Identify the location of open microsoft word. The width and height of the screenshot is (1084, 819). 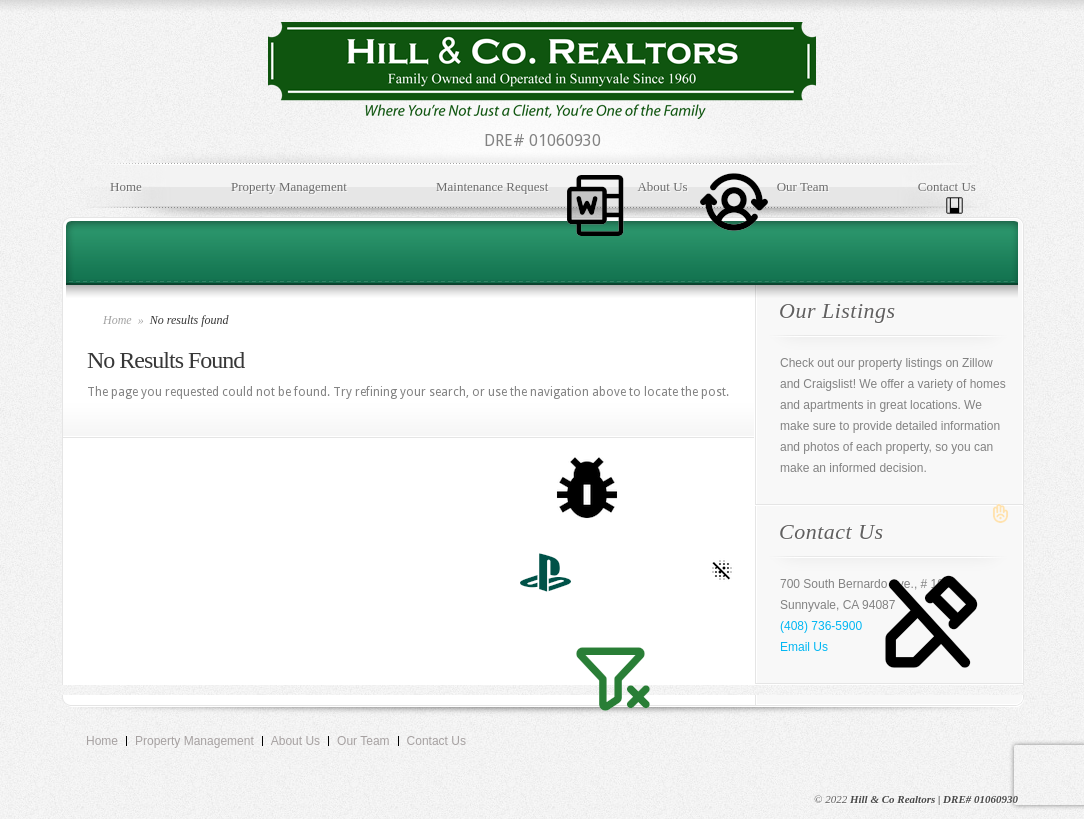
(597, 205).